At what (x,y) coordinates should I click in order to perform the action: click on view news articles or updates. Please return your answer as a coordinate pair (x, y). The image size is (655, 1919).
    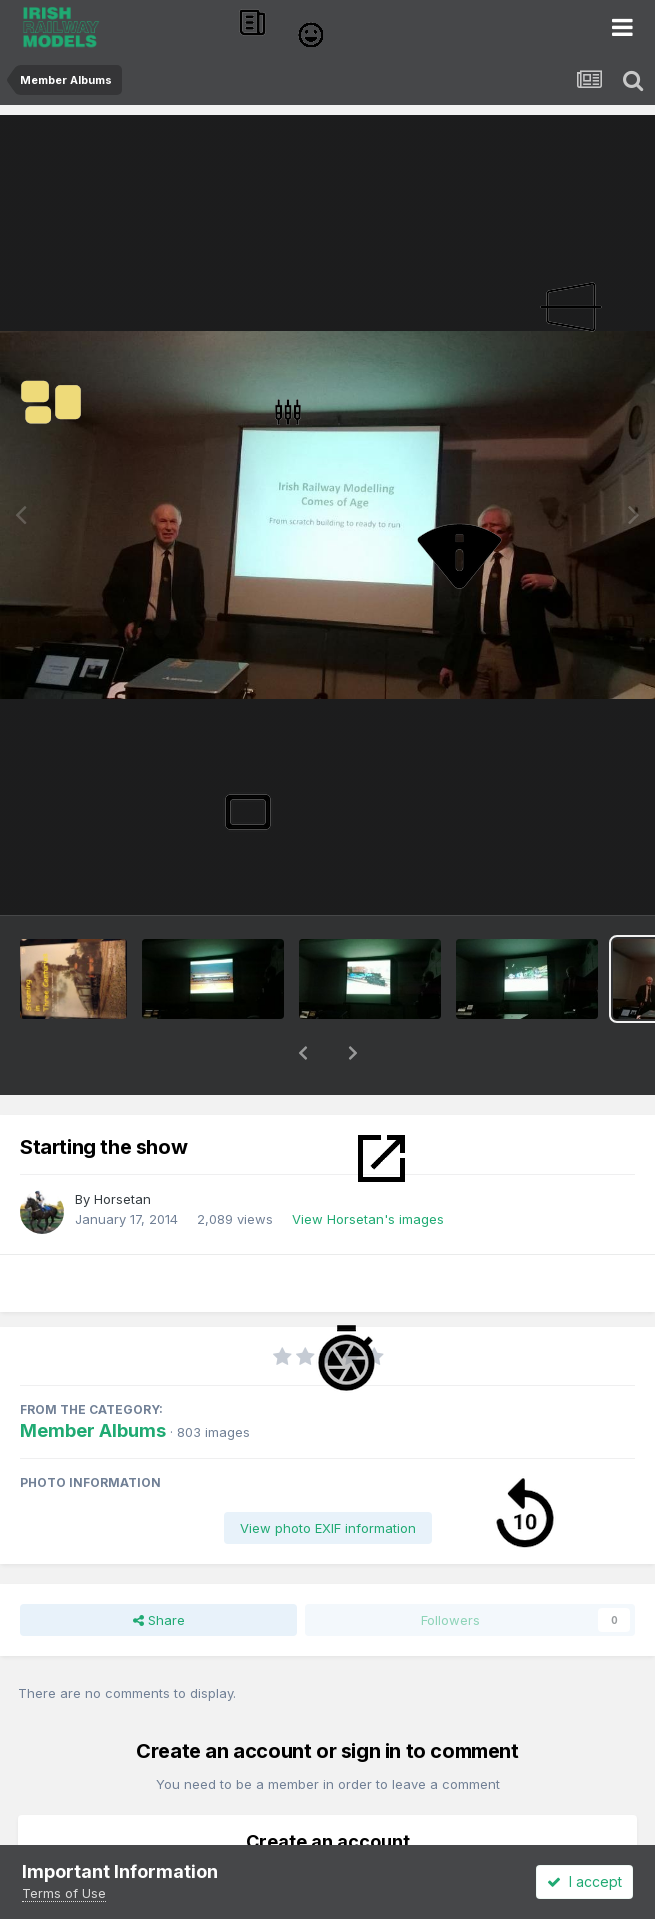
    Looking at the image, I should click on (252, 22).